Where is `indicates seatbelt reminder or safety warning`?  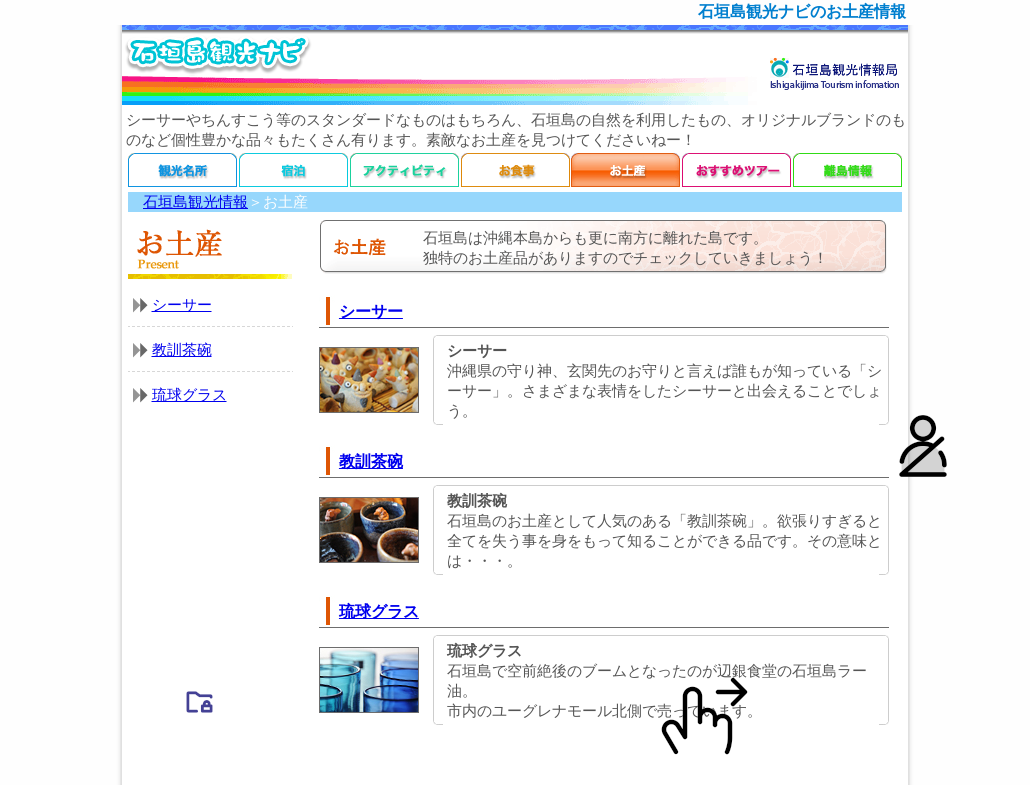
indicates seatbelt reminder or safety warning is located at coordinates (923, 446).